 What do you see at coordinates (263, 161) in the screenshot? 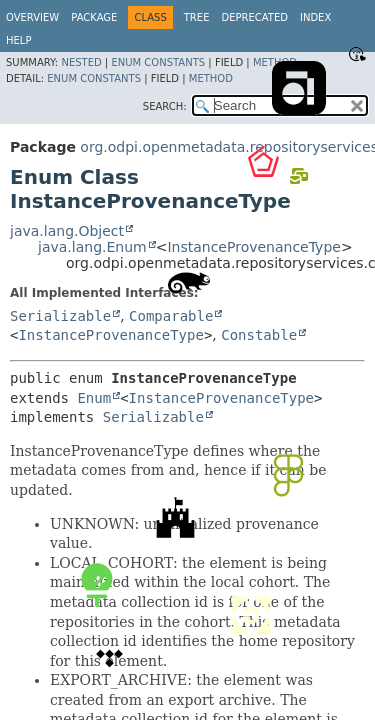
I see `geode geometry dash mod loader logo` at bounding box center [263, 161].